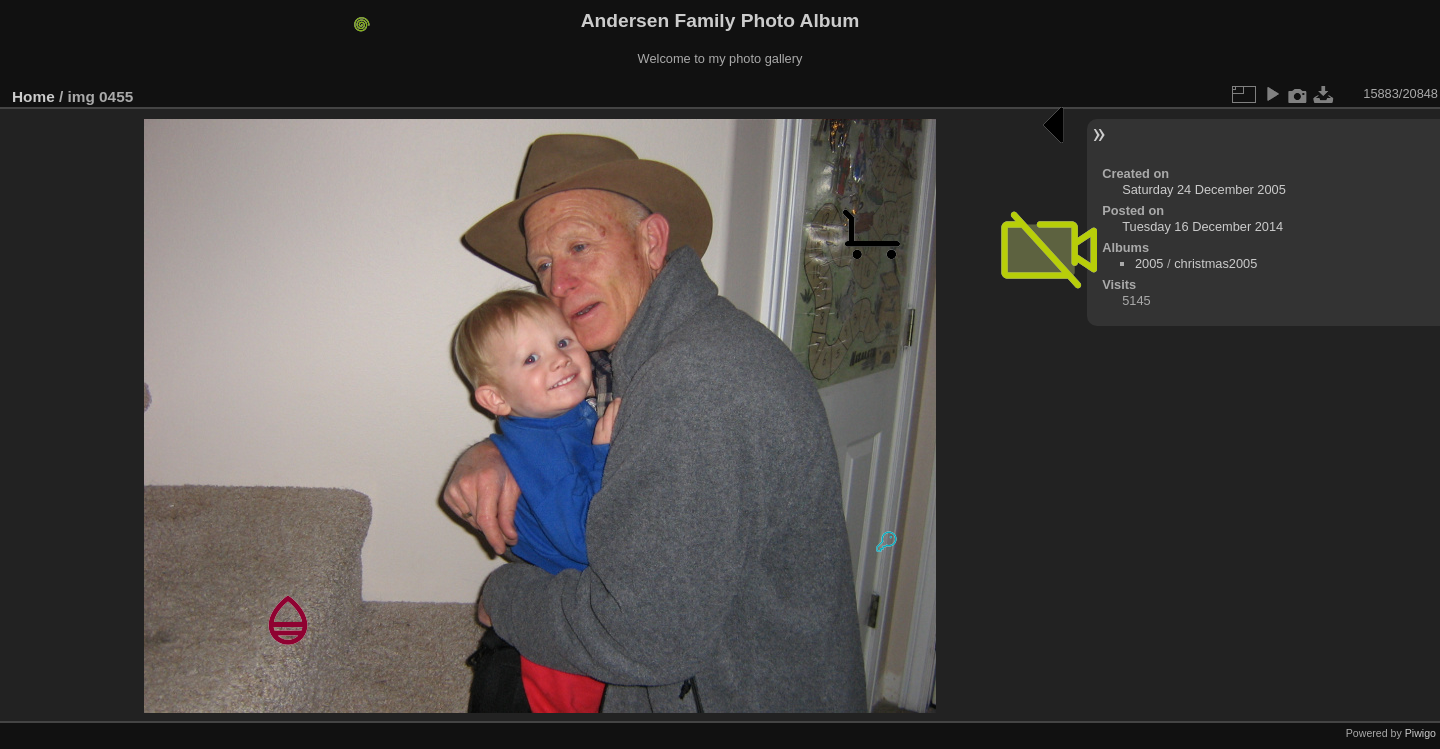  What do you see at coordinates (1055, 125) in the screenshot?
I see `go back to the previous screen` at bounding box center [1055, 125].